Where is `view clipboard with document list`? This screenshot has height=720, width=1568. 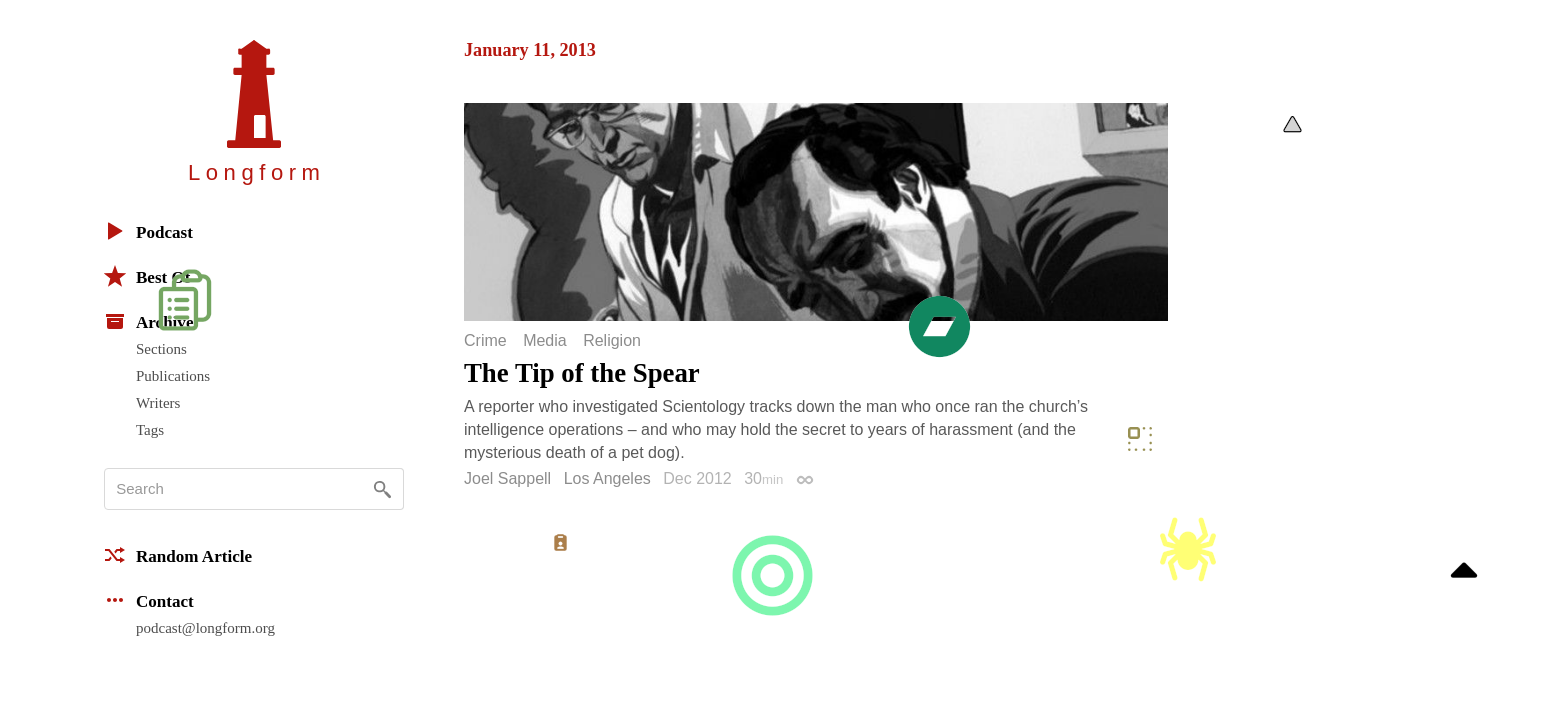
view clipboard with document list is located at coordinates (185, 300).